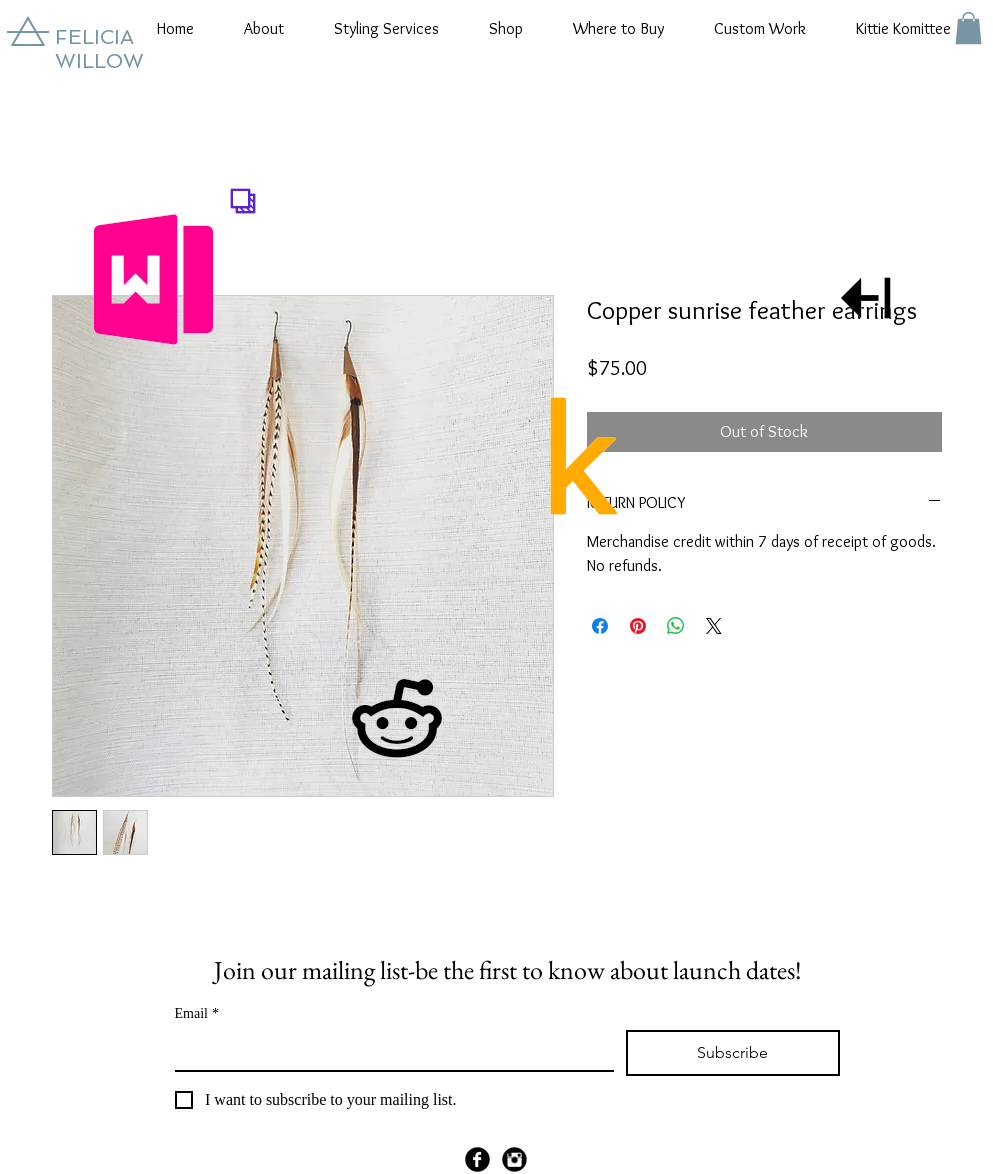 The width and height of the screenshot is (993, 1174). I want to click on expand panel to the left, so click(867, 298).